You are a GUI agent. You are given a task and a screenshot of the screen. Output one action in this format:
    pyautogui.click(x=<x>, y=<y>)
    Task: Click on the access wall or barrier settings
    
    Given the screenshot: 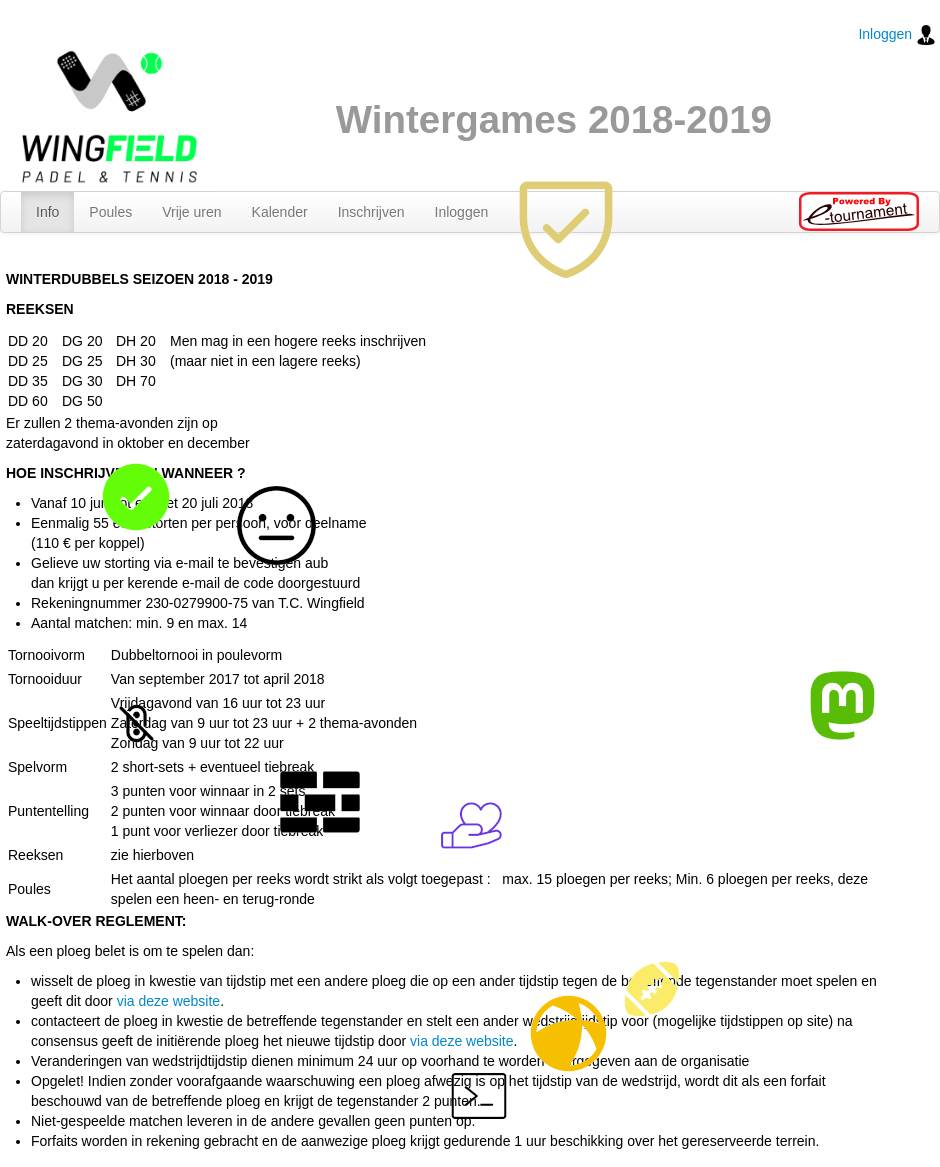 What is the action you would take?
    pyautogui.click(x=320, y=802)
    